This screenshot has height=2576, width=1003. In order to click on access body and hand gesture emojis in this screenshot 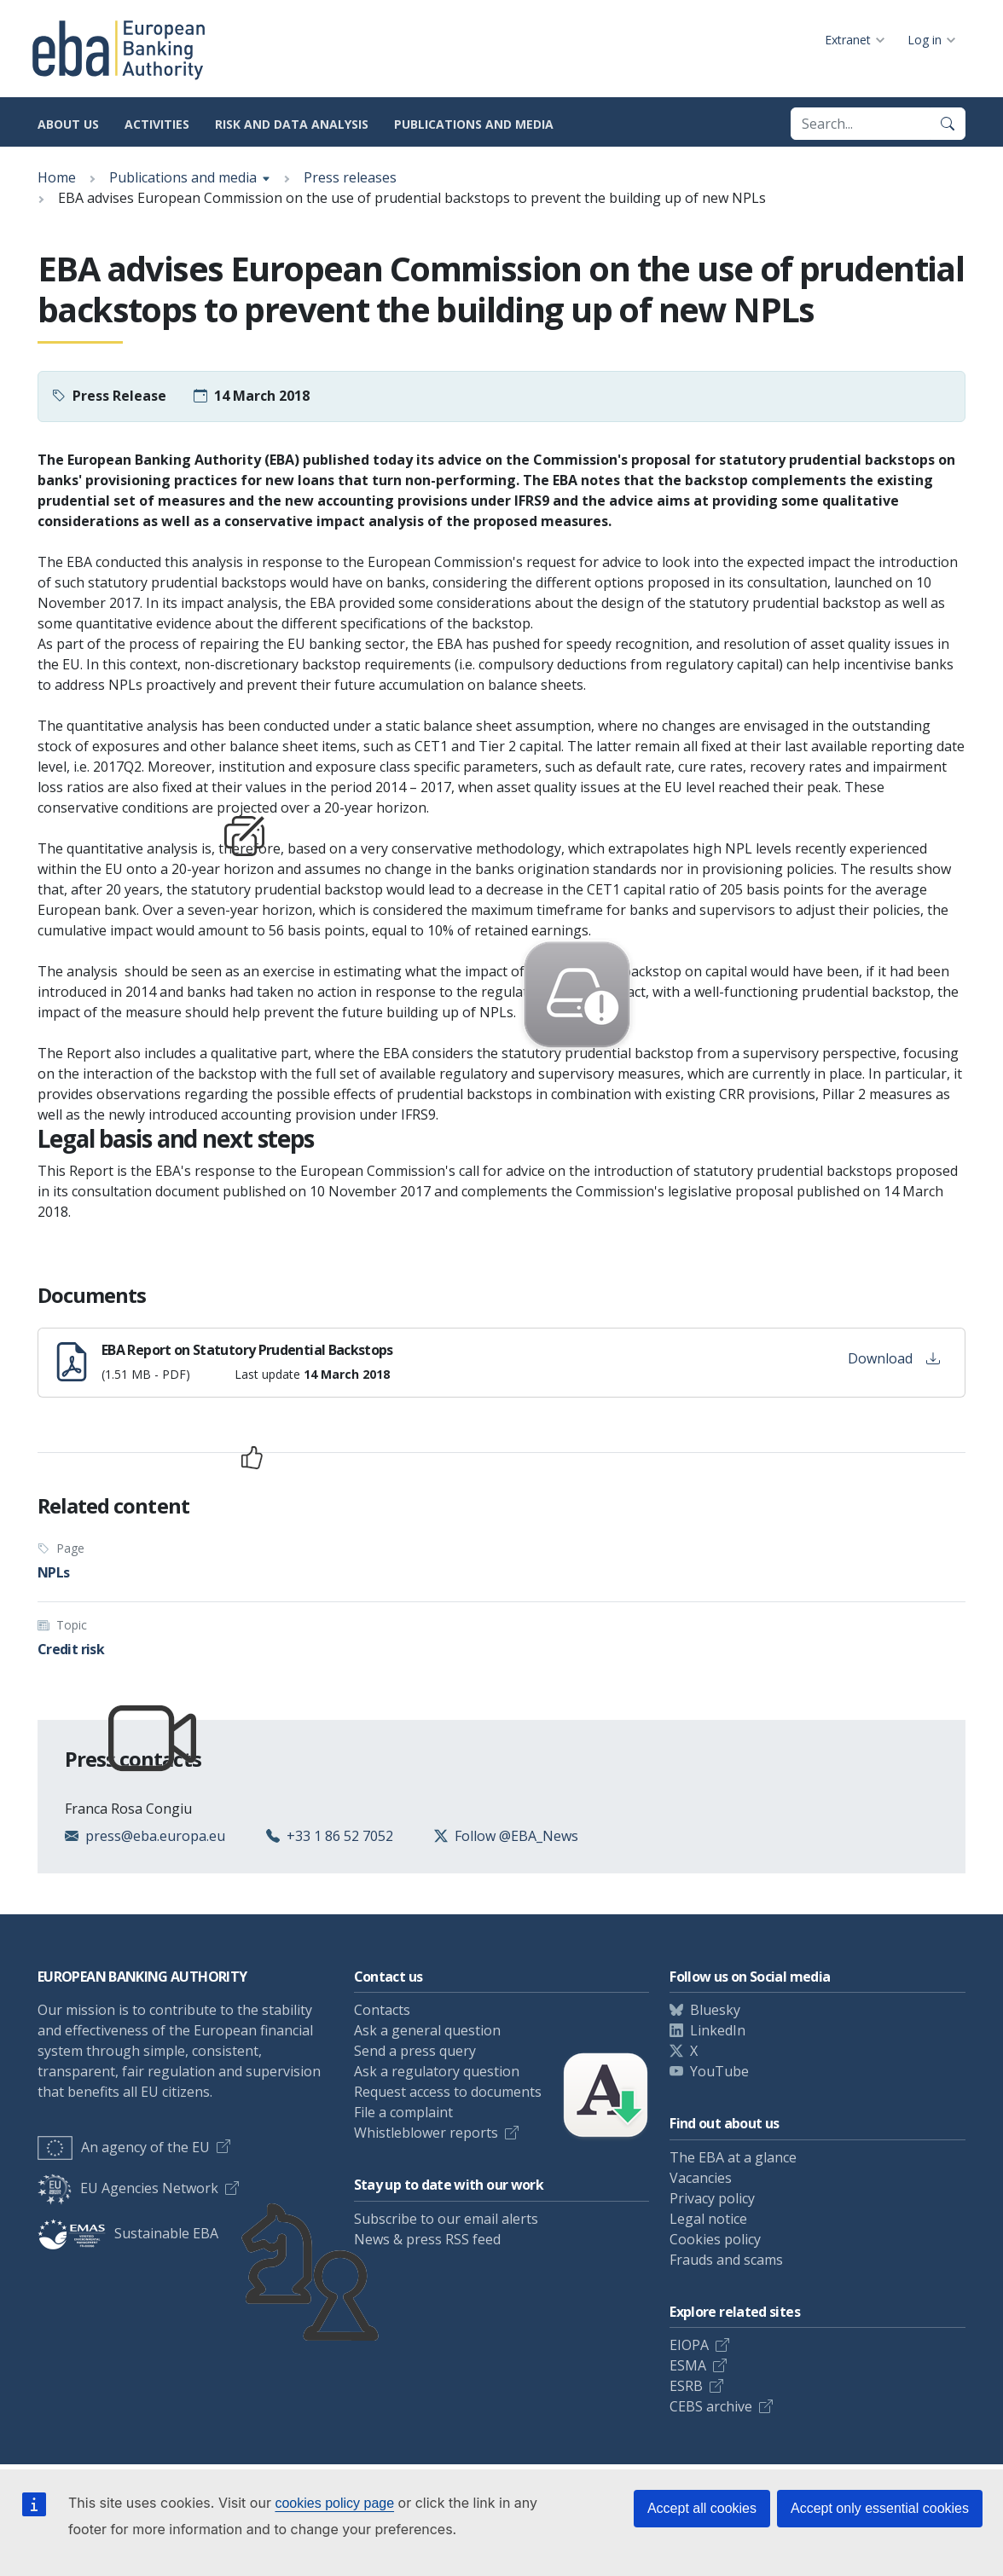, I will do `click(251, 1457)`.